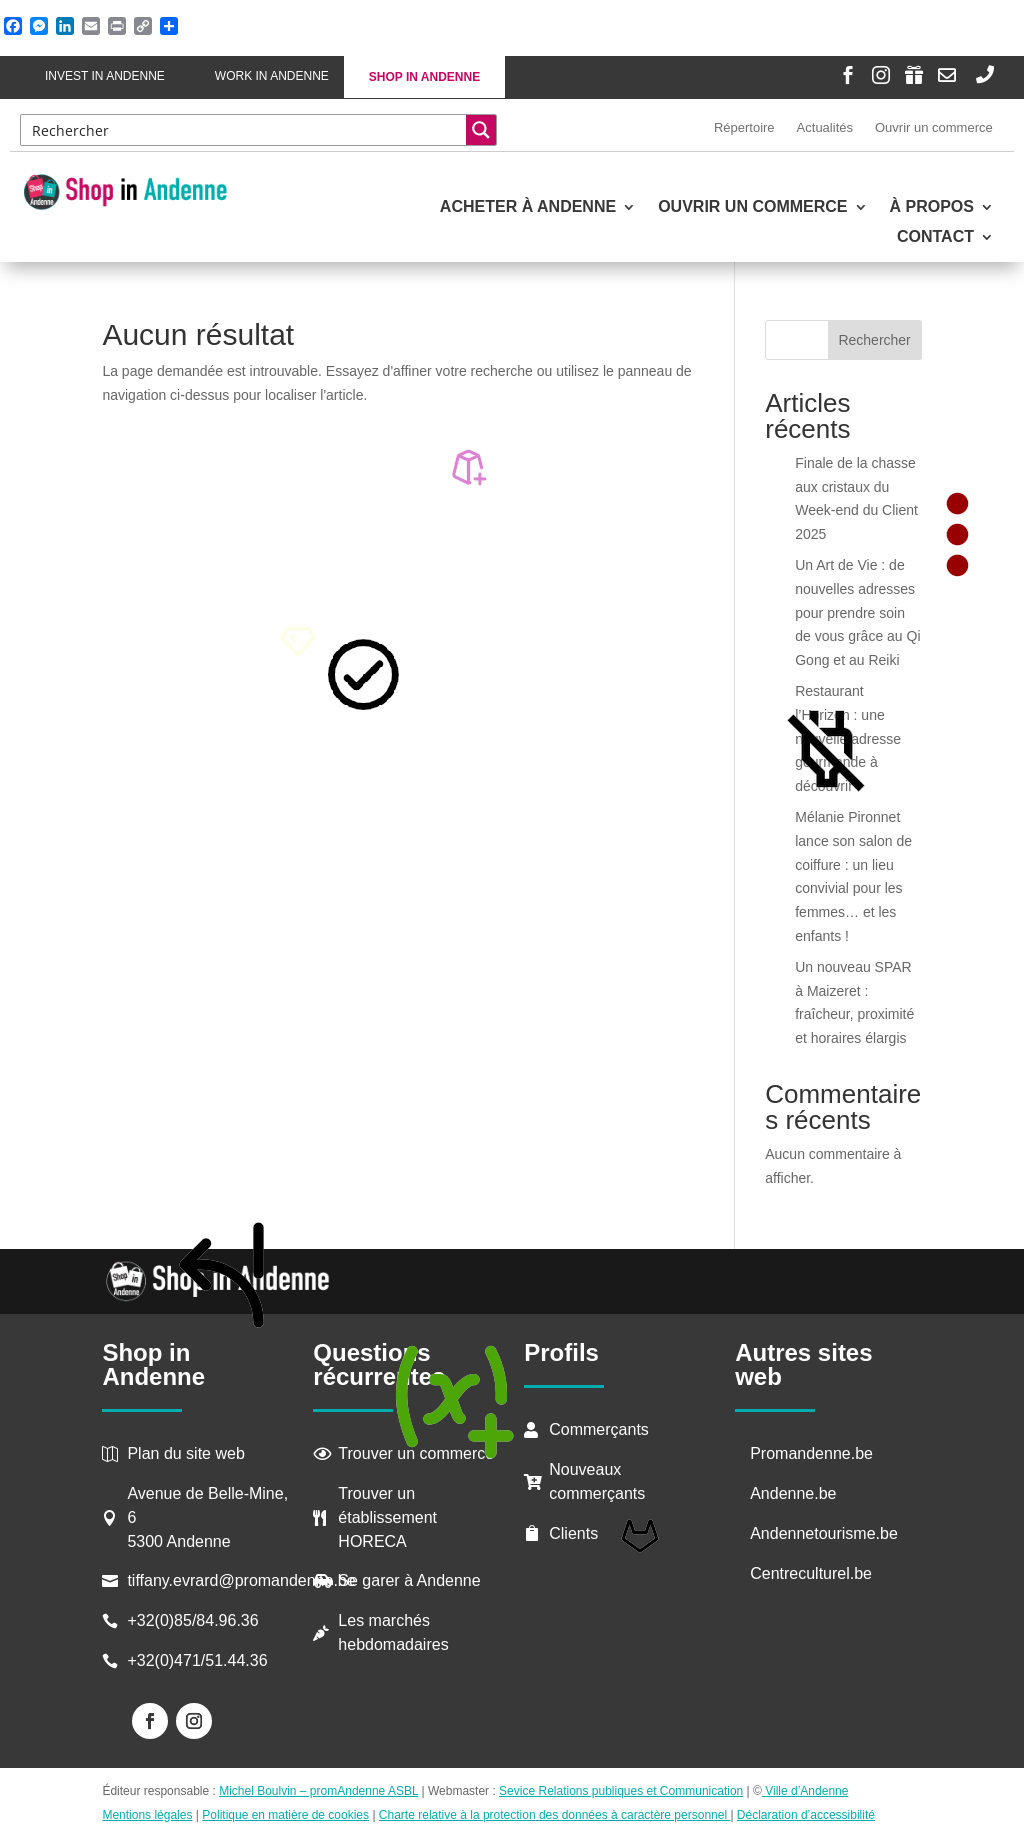  What do you see at coordinates (363, 674) in the screenshot?
I see `indicates task or action completed successfully` at bounding box center [363, 674].